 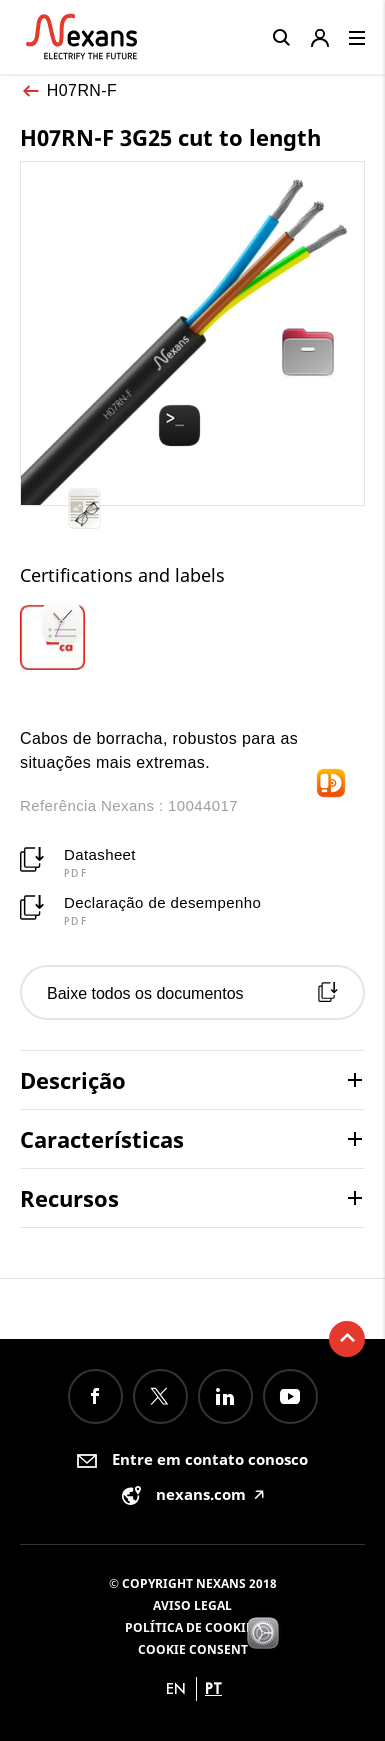 I want to click on open office productivity suite, so click(x=84, y=508).